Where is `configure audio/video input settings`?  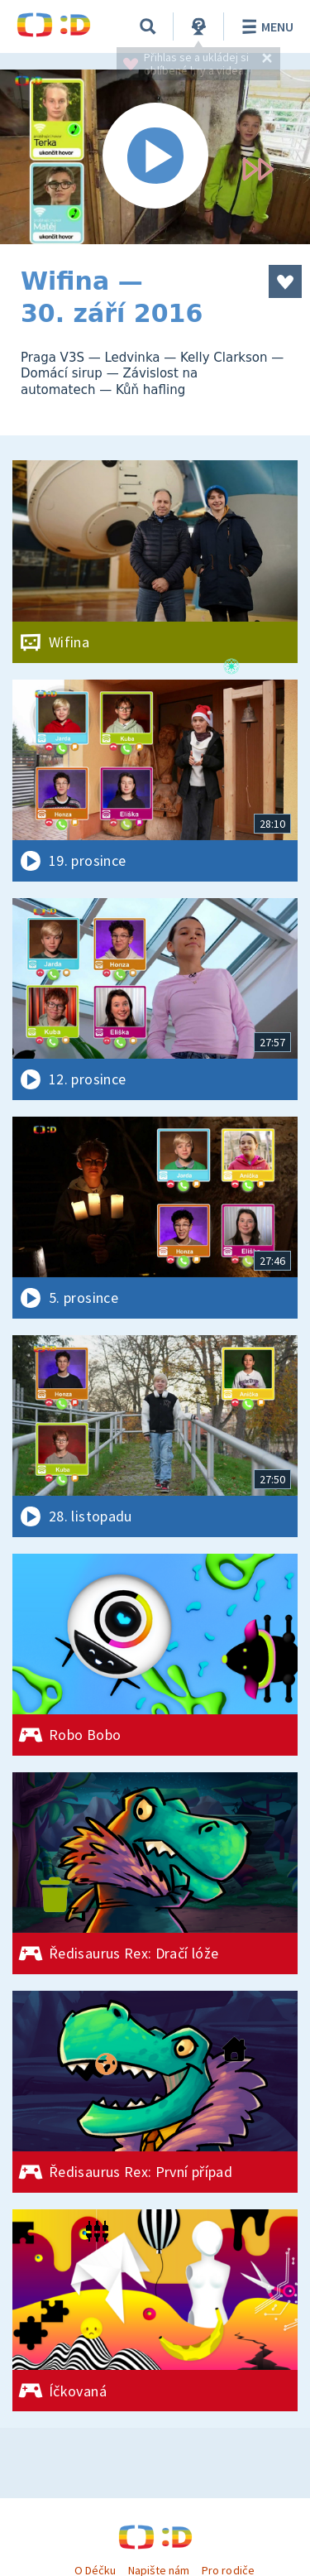 configure audio/video input settings is located at coordinates (97, 2231).